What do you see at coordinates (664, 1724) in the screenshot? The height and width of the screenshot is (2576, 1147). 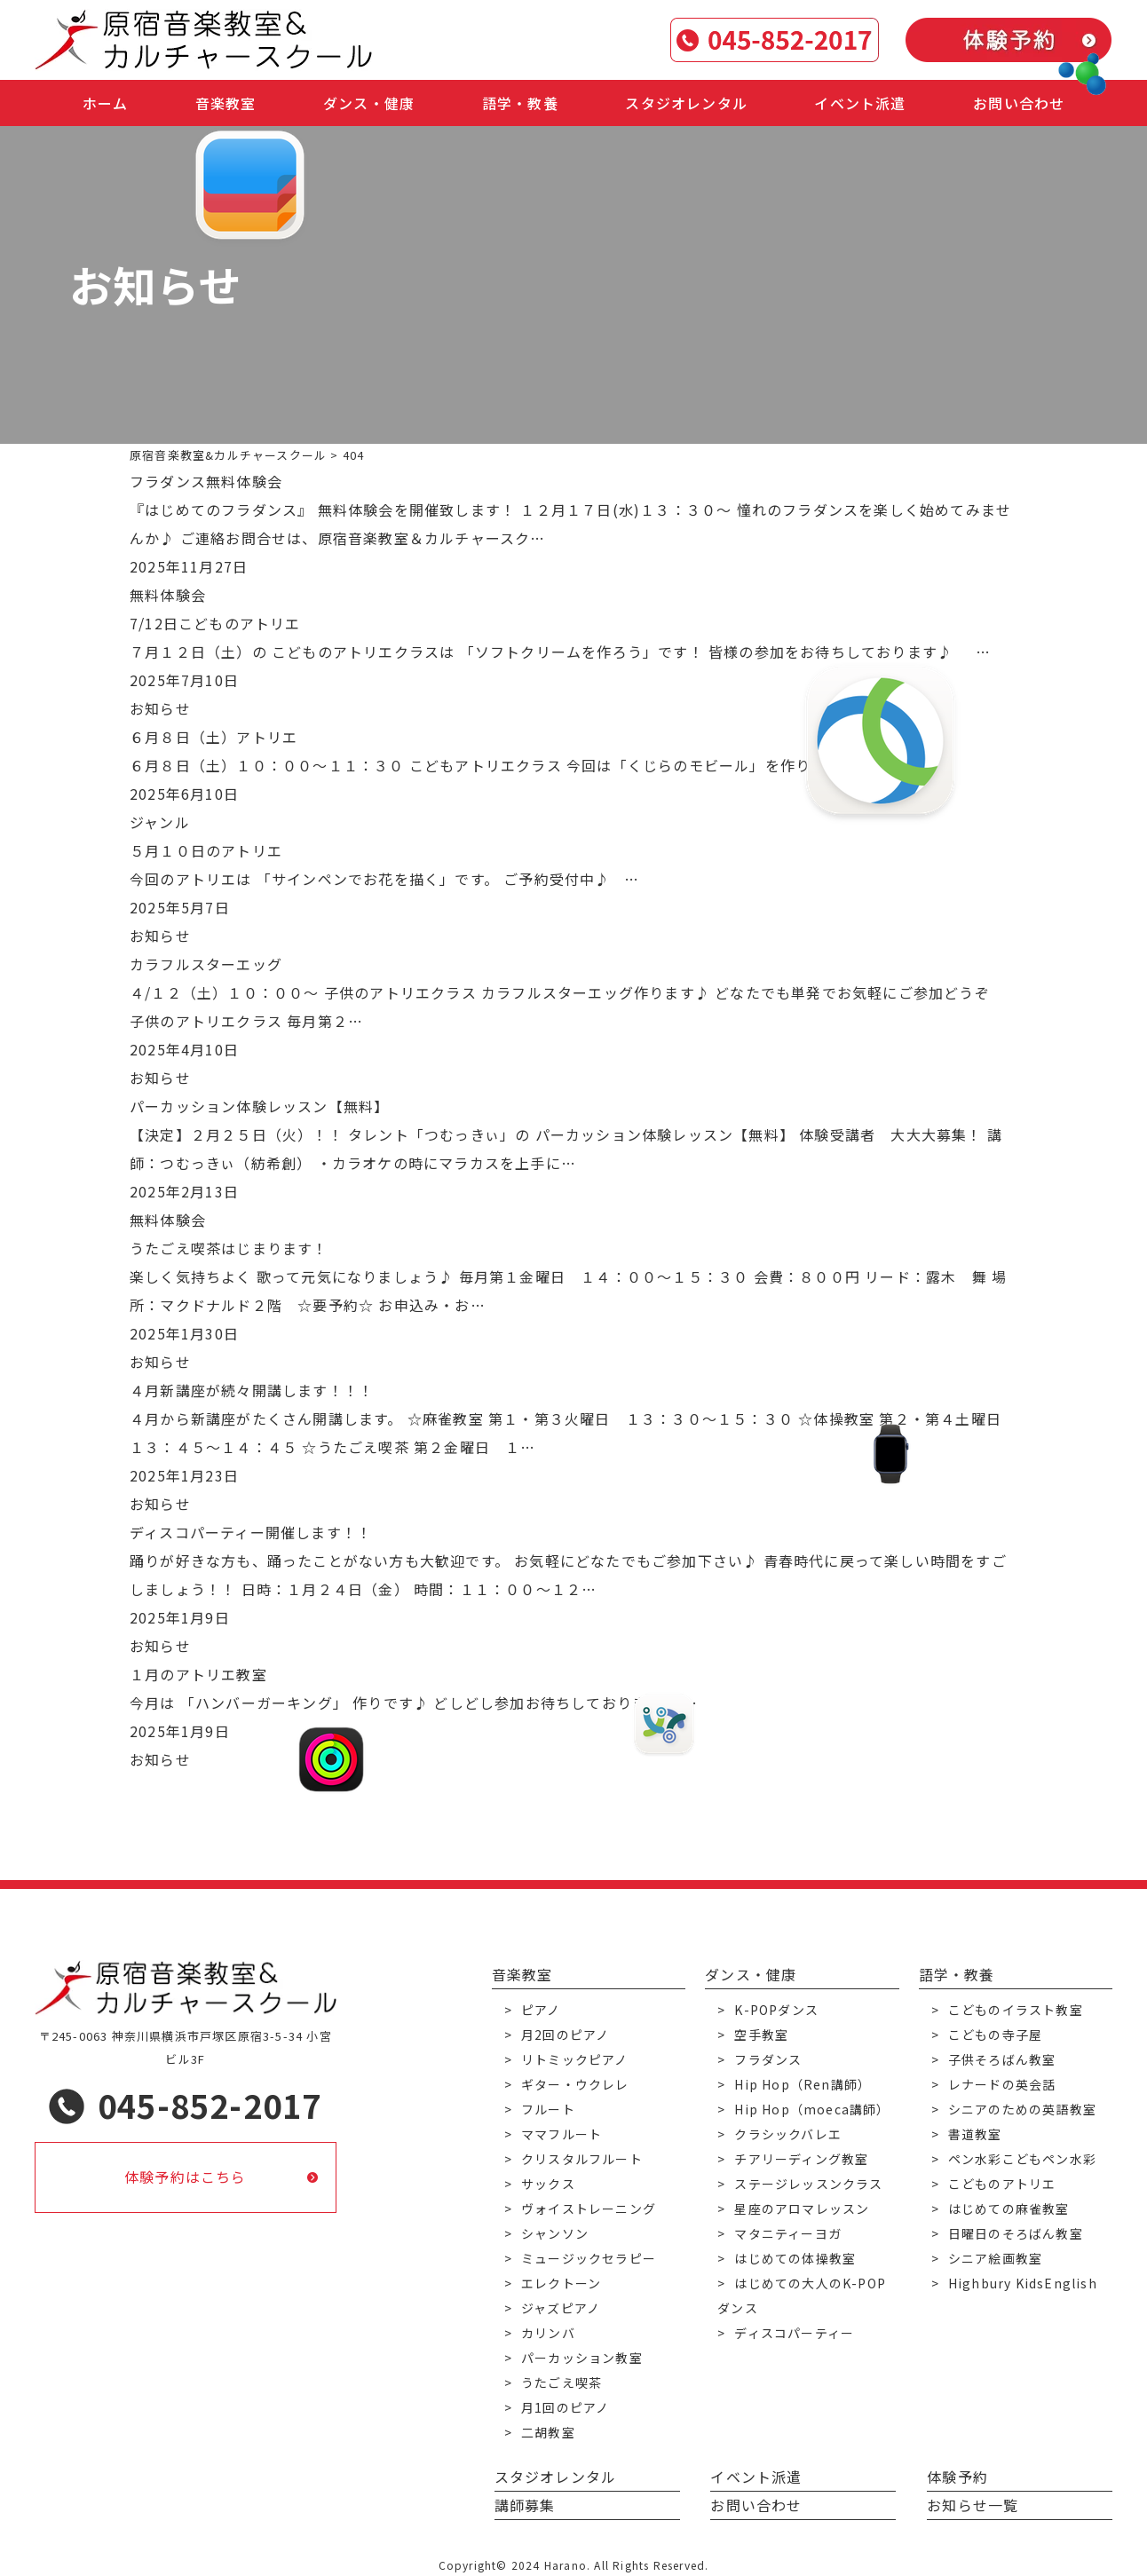 I see `open barrier app for keyboard and mouse sharing` at bounding box center [664, 1724].